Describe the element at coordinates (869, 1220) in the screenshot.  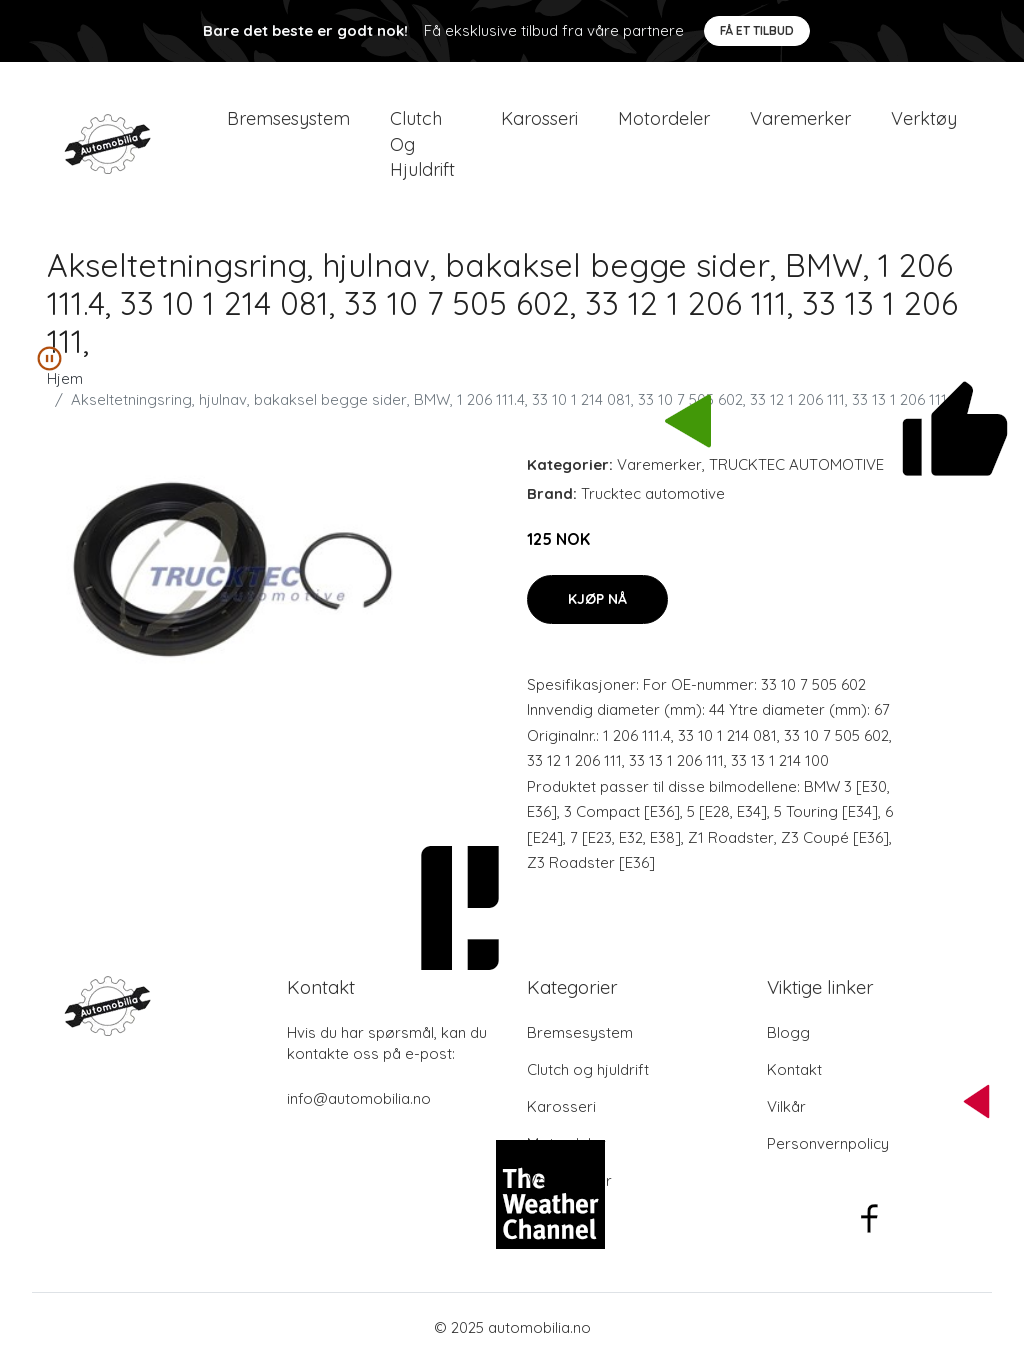
I see `open Facebook app` at that location.